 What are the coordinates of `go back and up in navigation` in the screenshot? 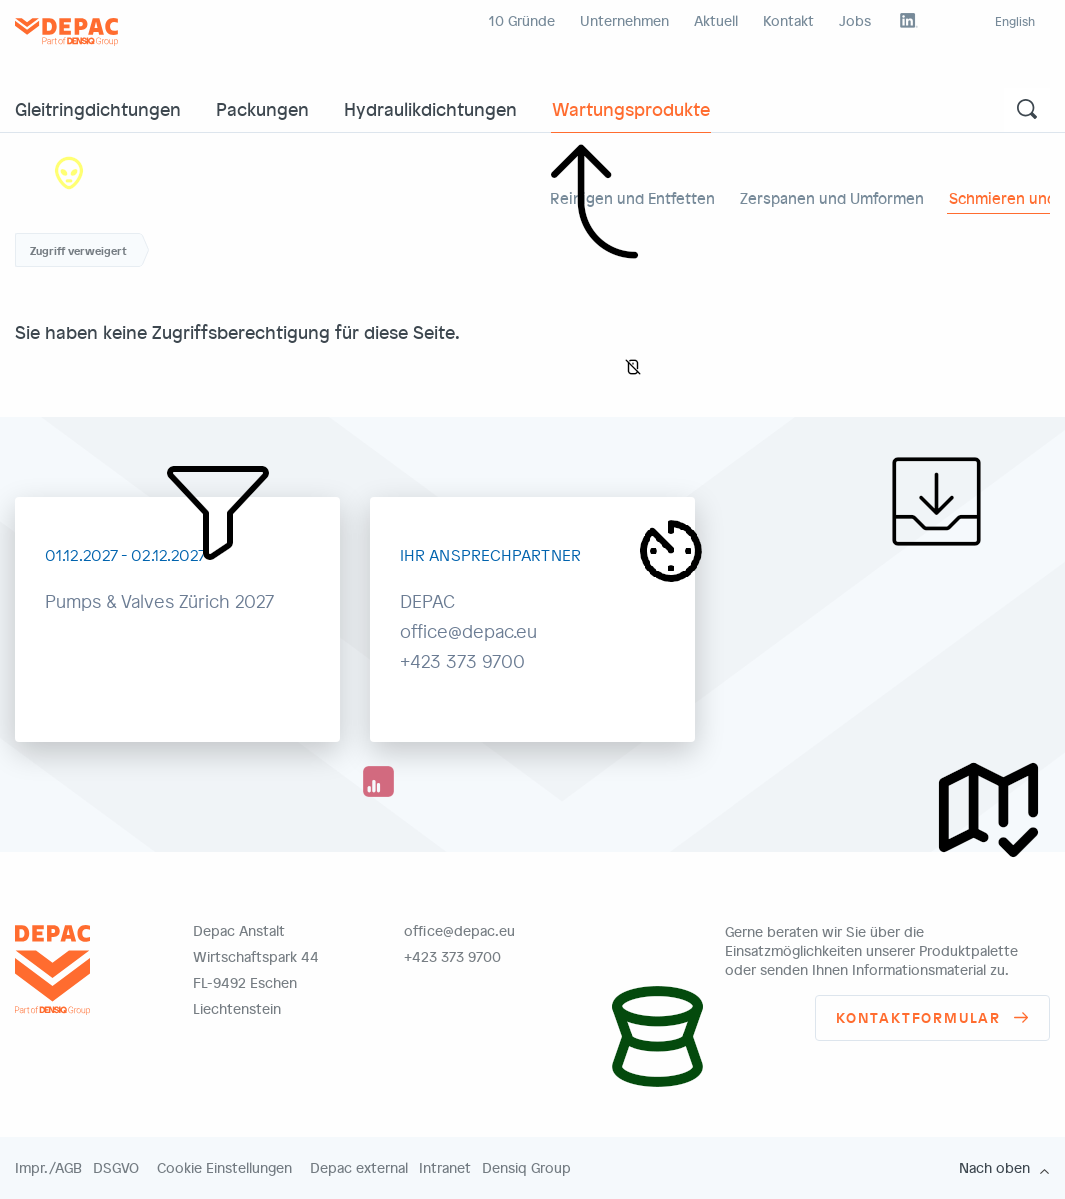 It's located at (594, 201).